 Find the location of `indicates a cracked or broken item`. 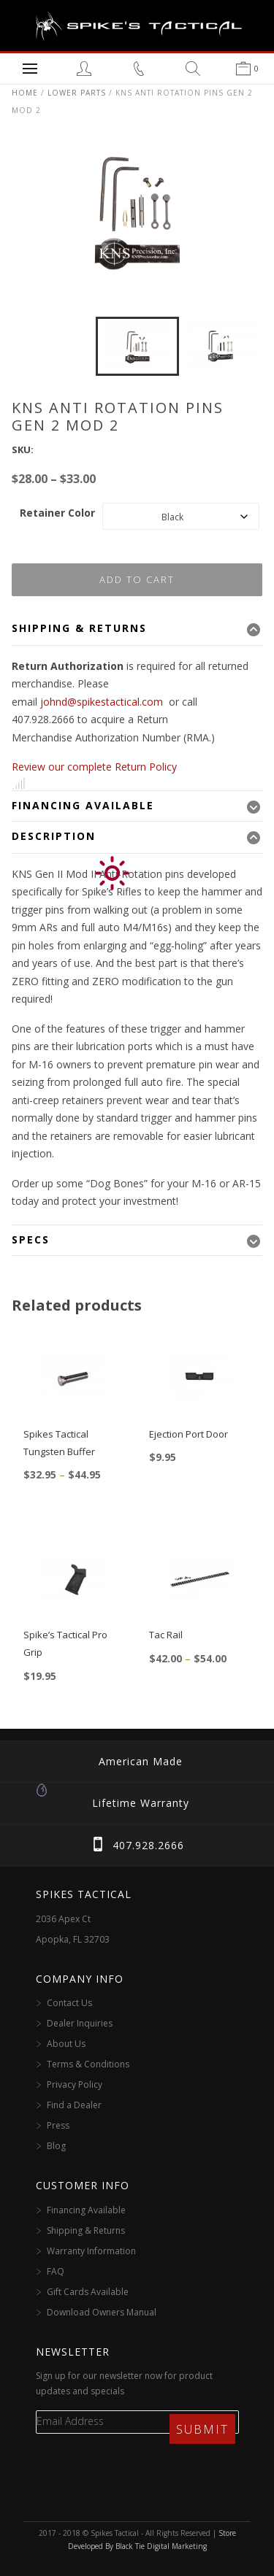

indicates a cracked or broken item is located at coordinates (42, 1790).